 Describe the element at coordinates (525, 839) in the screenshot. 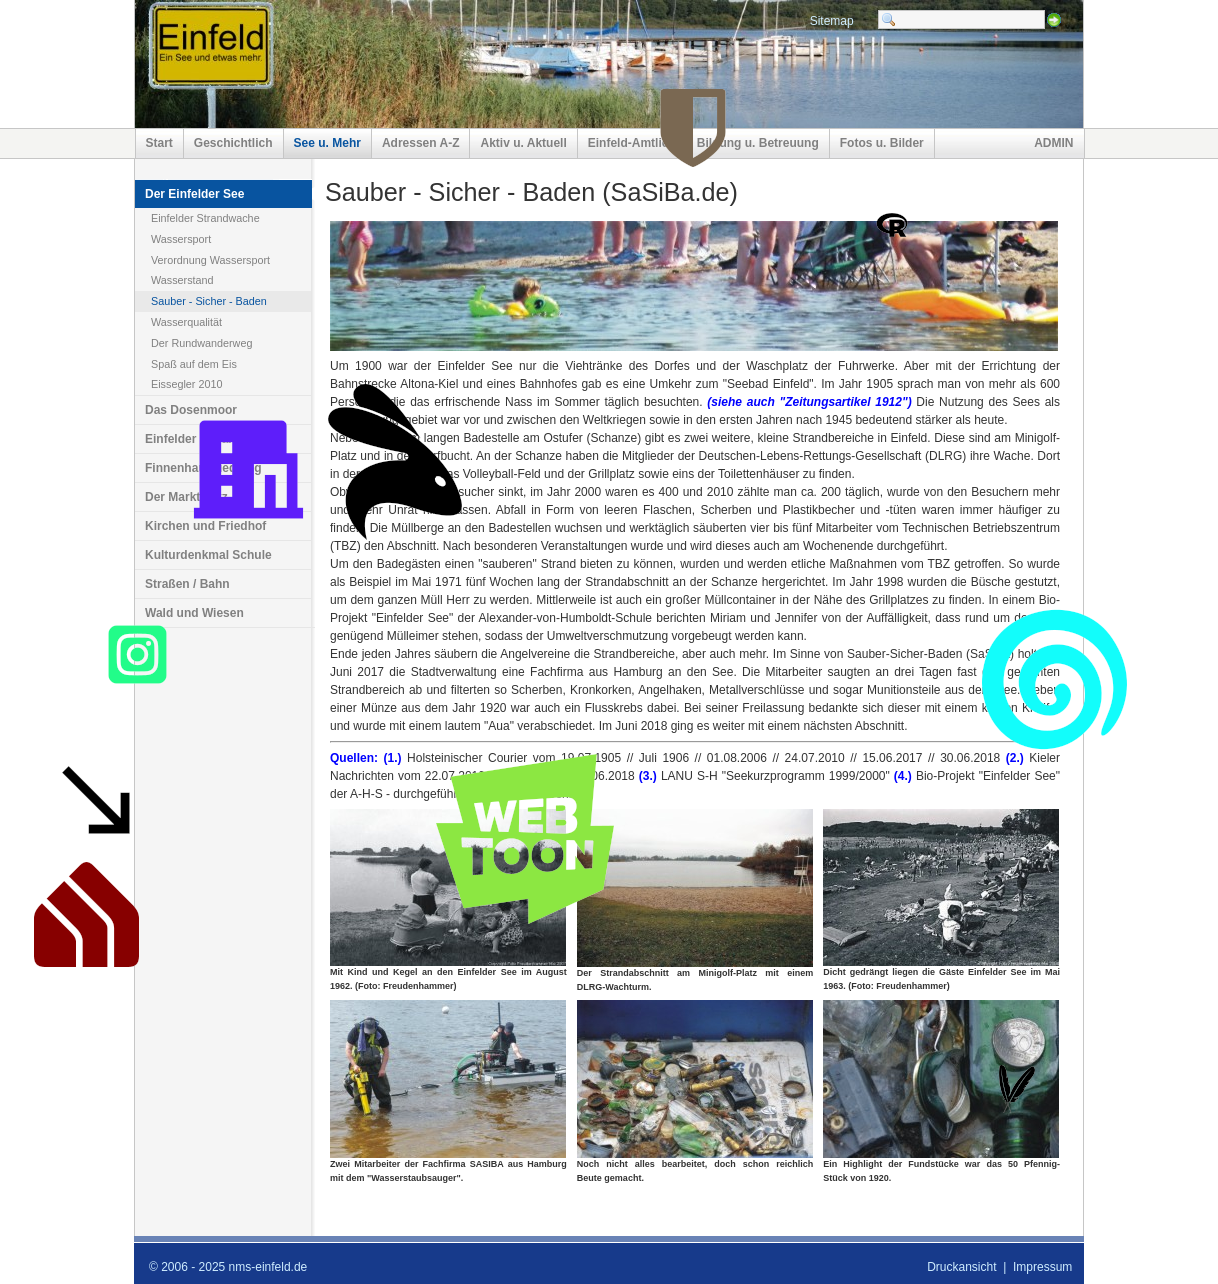

I see `open the Webtoon app` at that location.